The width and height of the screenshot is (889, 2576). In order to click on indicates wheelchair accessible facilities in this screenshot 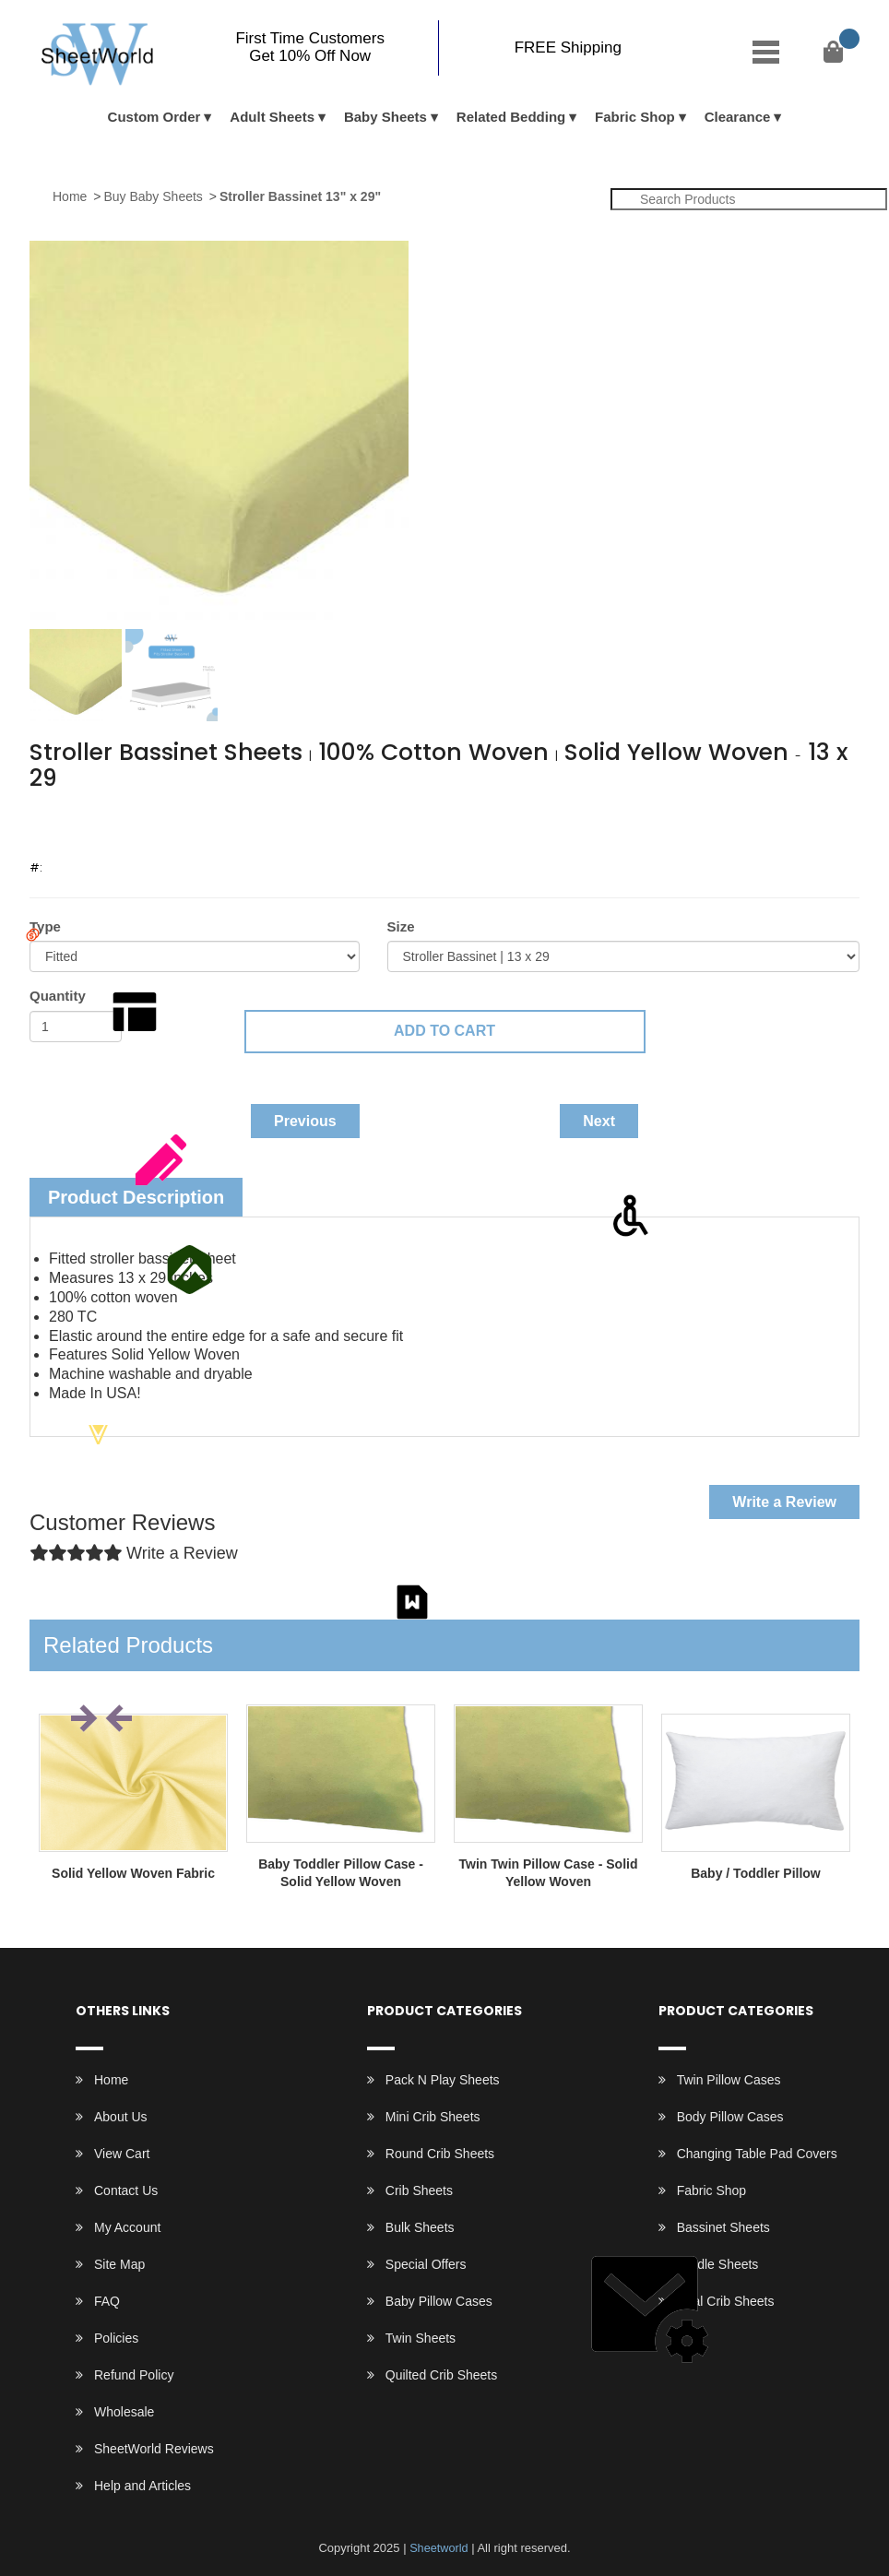, I will do `click(630, 1216)`.